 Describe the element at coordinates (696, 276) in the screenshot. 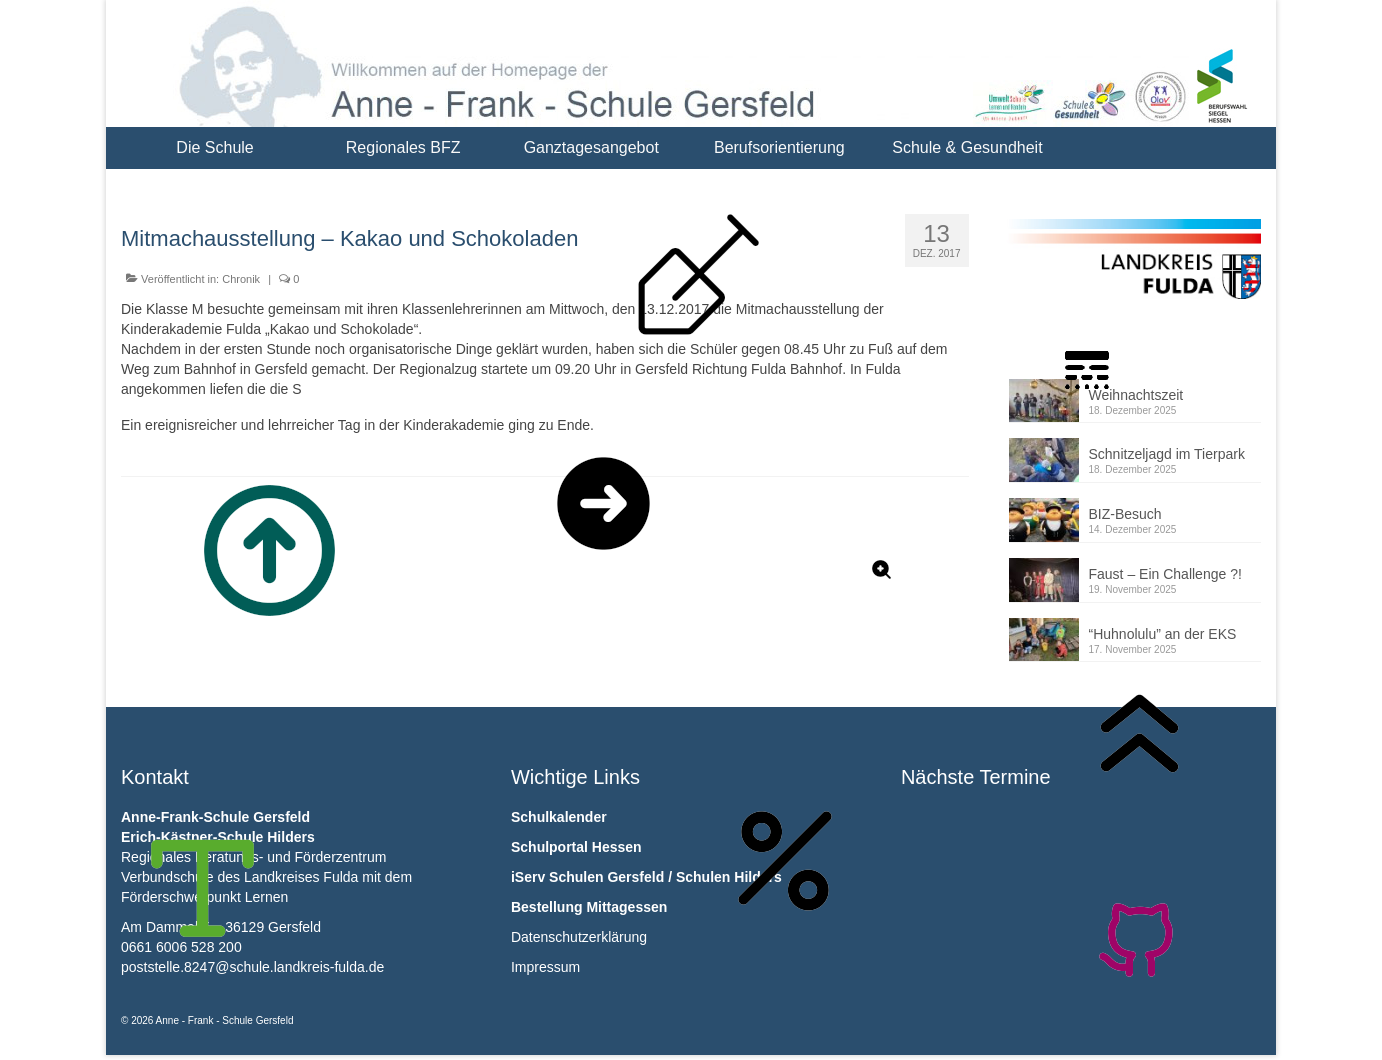

I see `access gardening or landscaping tools` at that location.